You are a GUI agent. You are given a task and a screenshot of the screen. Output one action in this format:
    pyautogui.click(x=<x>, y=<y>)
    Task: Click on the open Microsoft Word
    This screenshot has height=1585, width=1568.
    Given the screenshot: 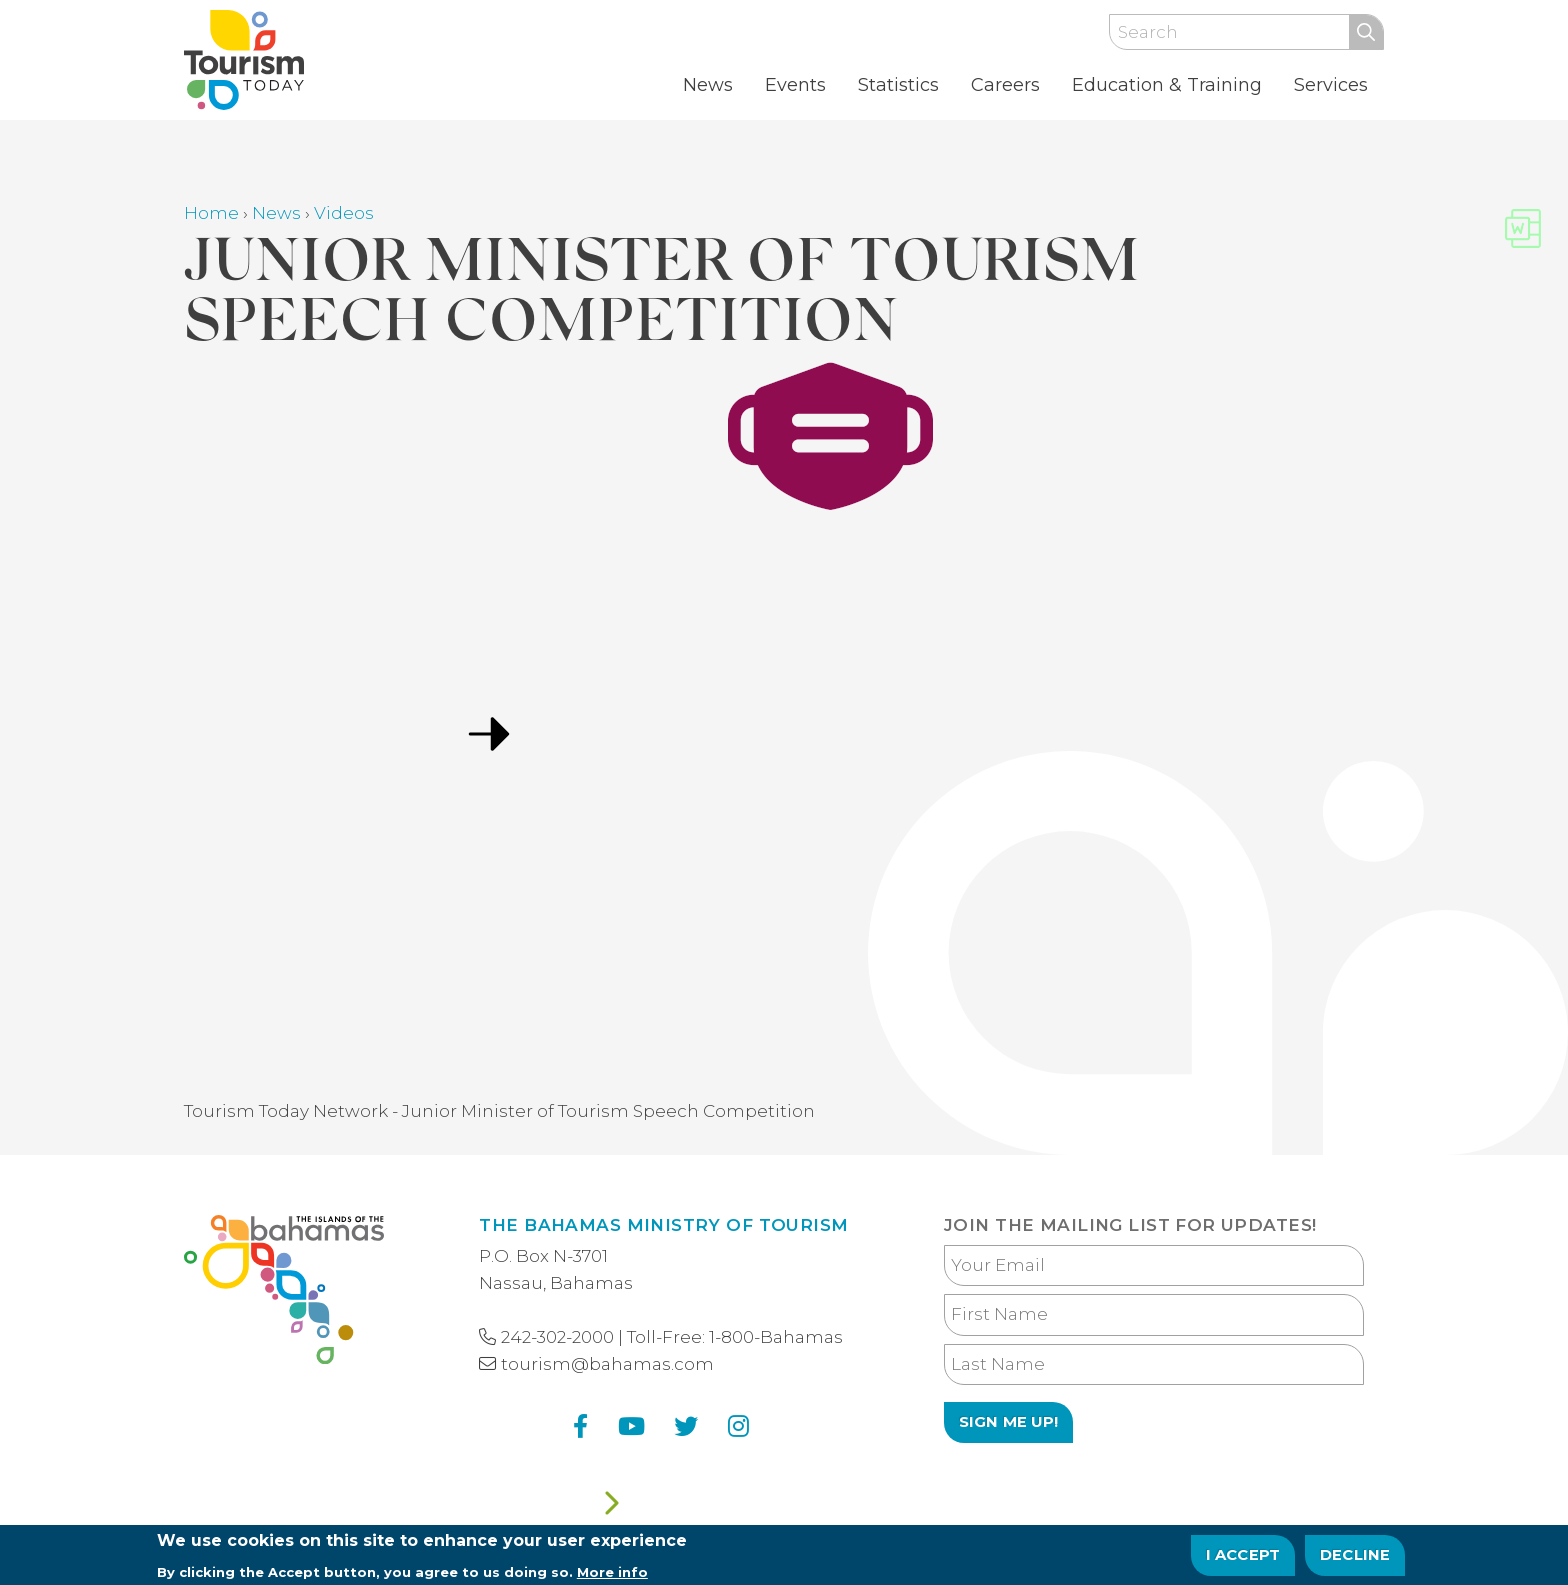 What is the action you would take?
    pyautogui.click(x=1524, y=228)
    